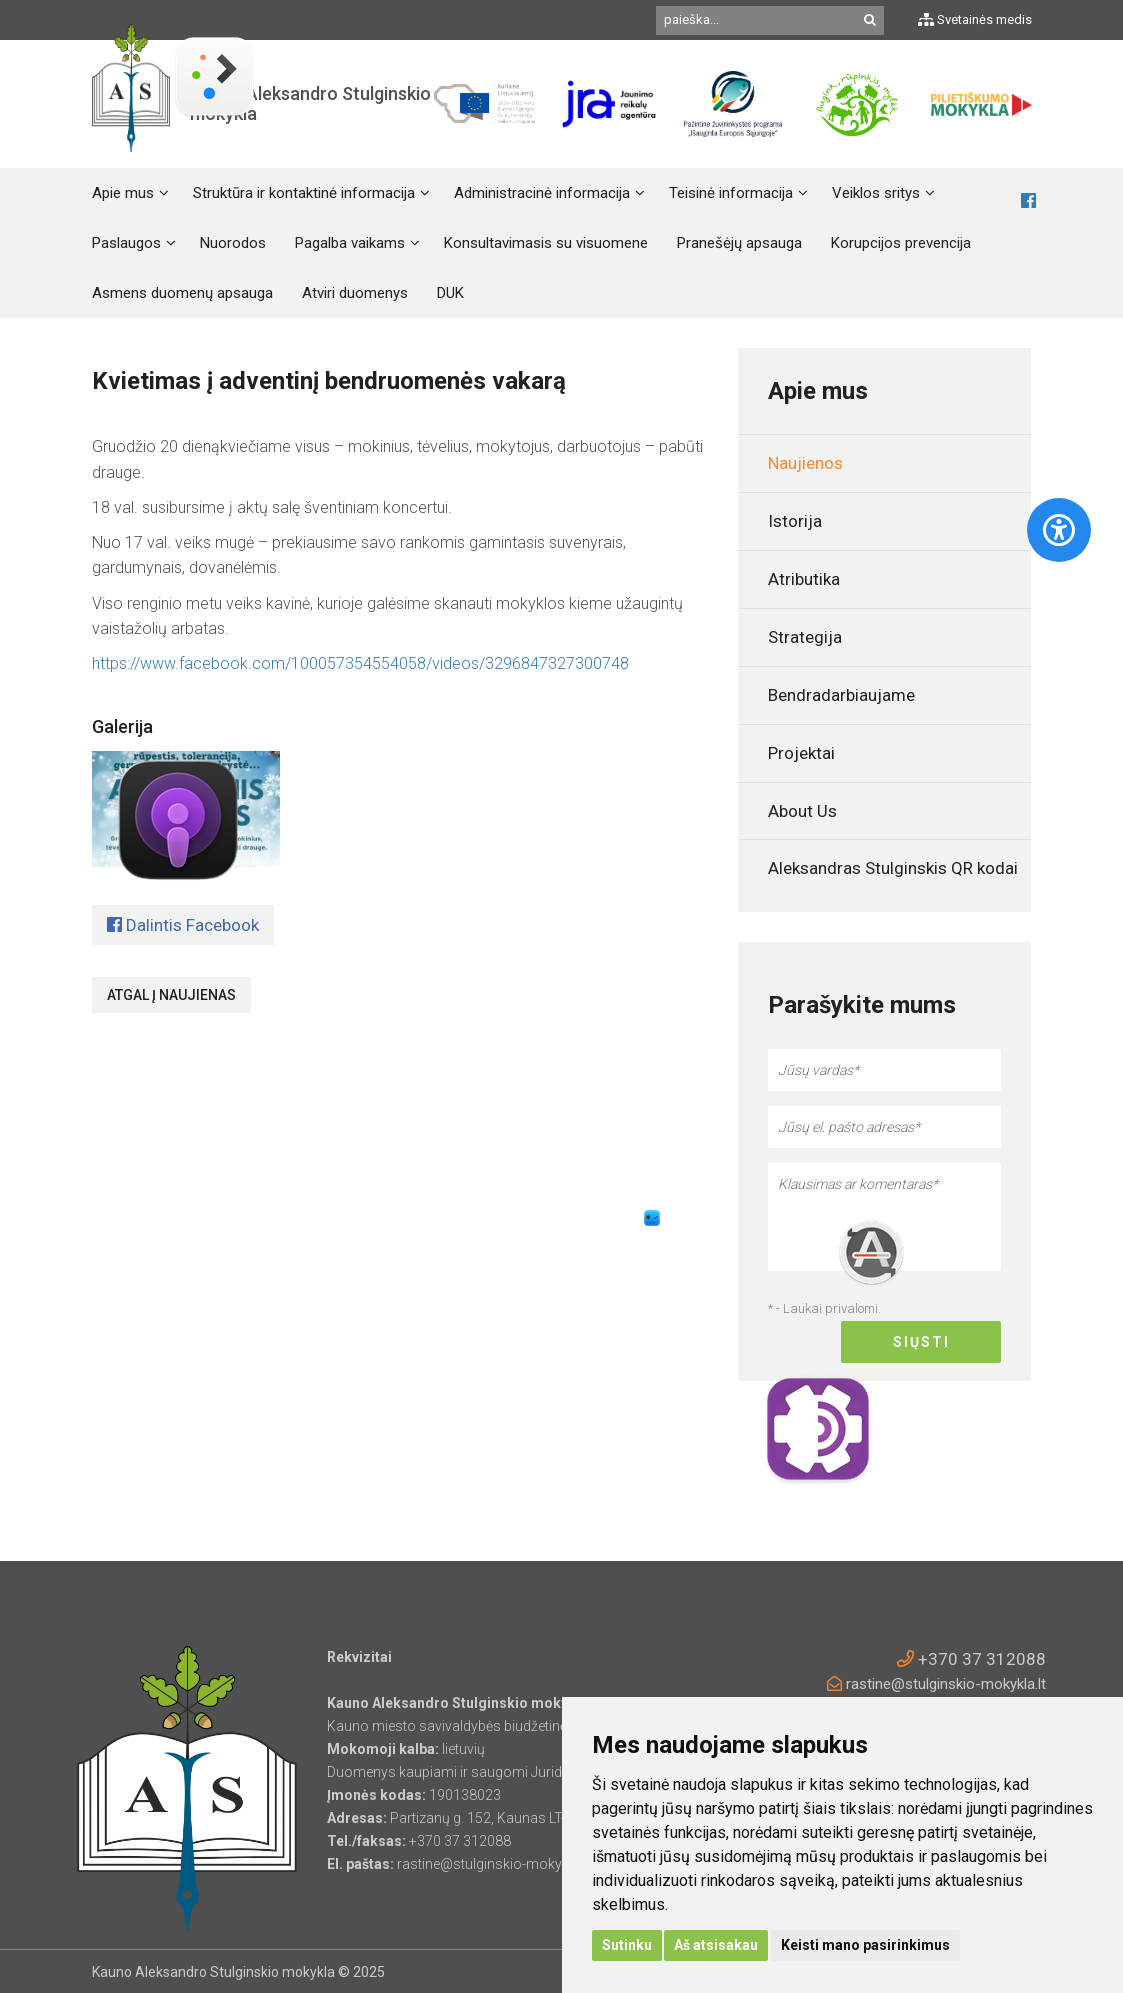 Image resolution: width=1123 pixels, height=1993 pixels. I want to click on open the podcasts app, so click(178, 820).